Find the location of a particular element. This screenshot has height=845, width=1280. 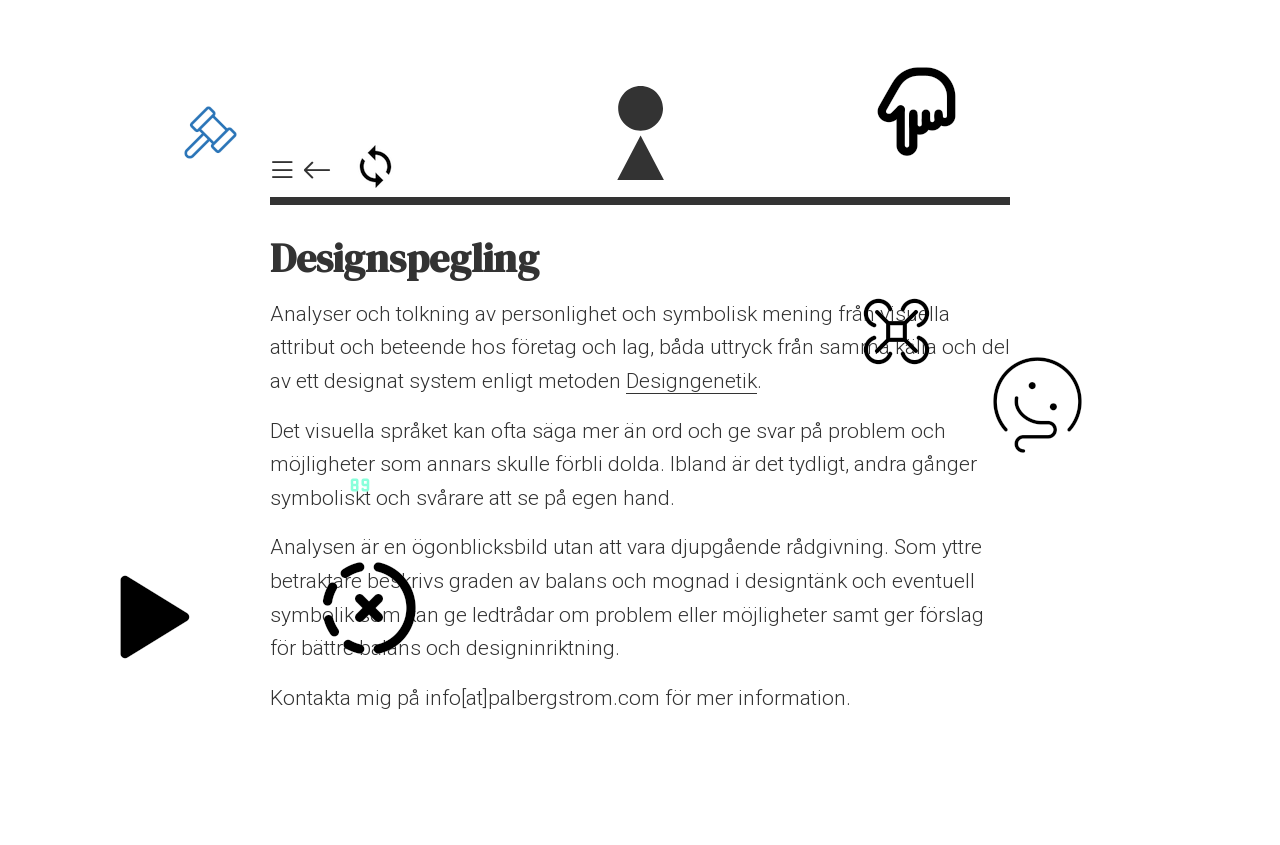

scroll down or swipe downward is located at coordinates (917, 109).